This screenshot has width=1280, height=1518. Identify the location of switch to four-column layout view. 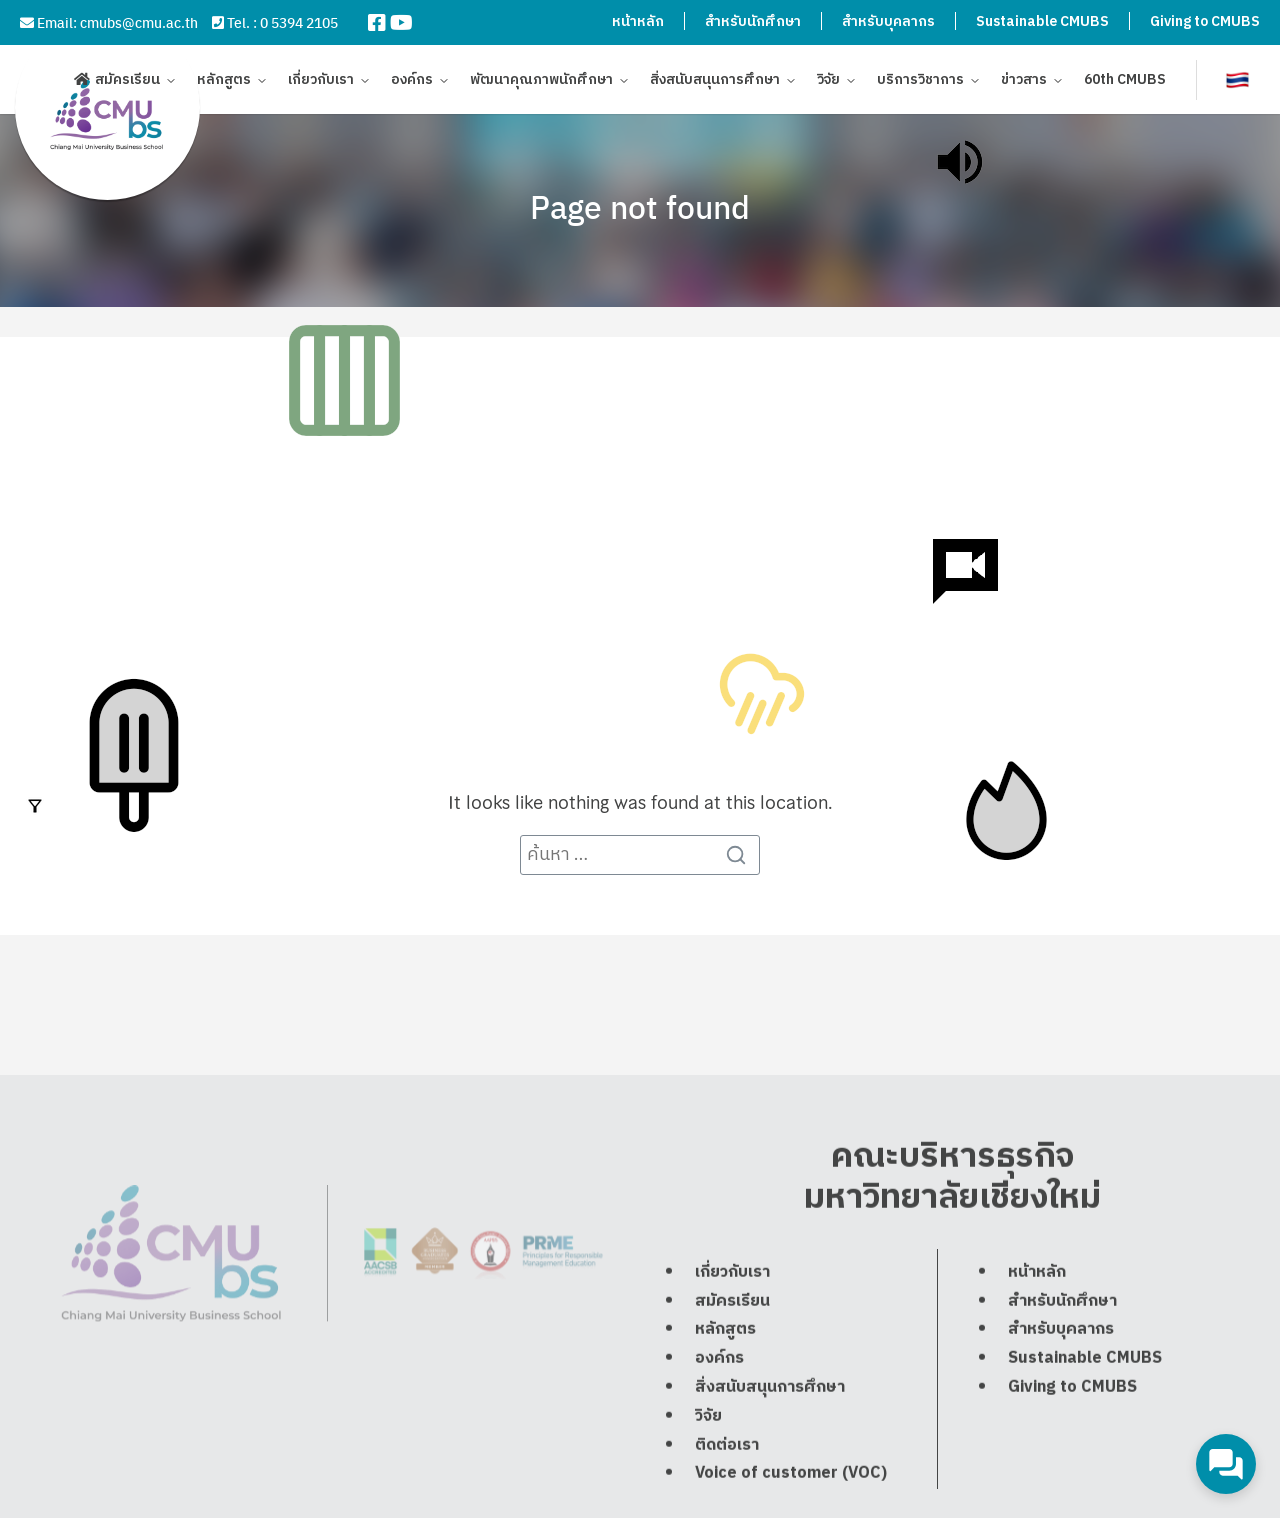
(344, 380).